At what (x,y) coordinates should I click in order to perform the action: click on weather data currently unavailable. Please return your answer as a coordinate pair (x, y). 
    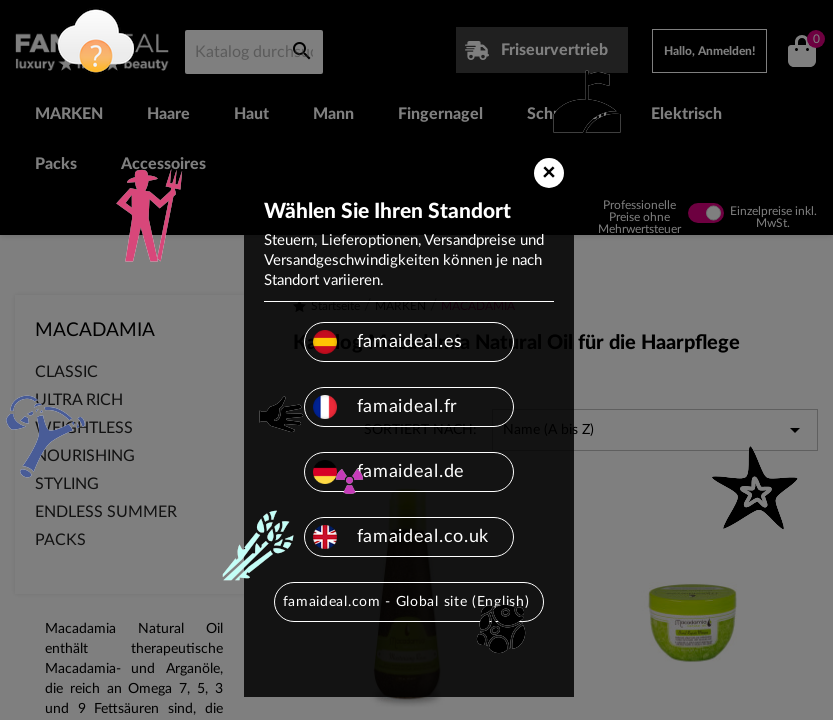
    Looking at the image, I should click on (96, 41).